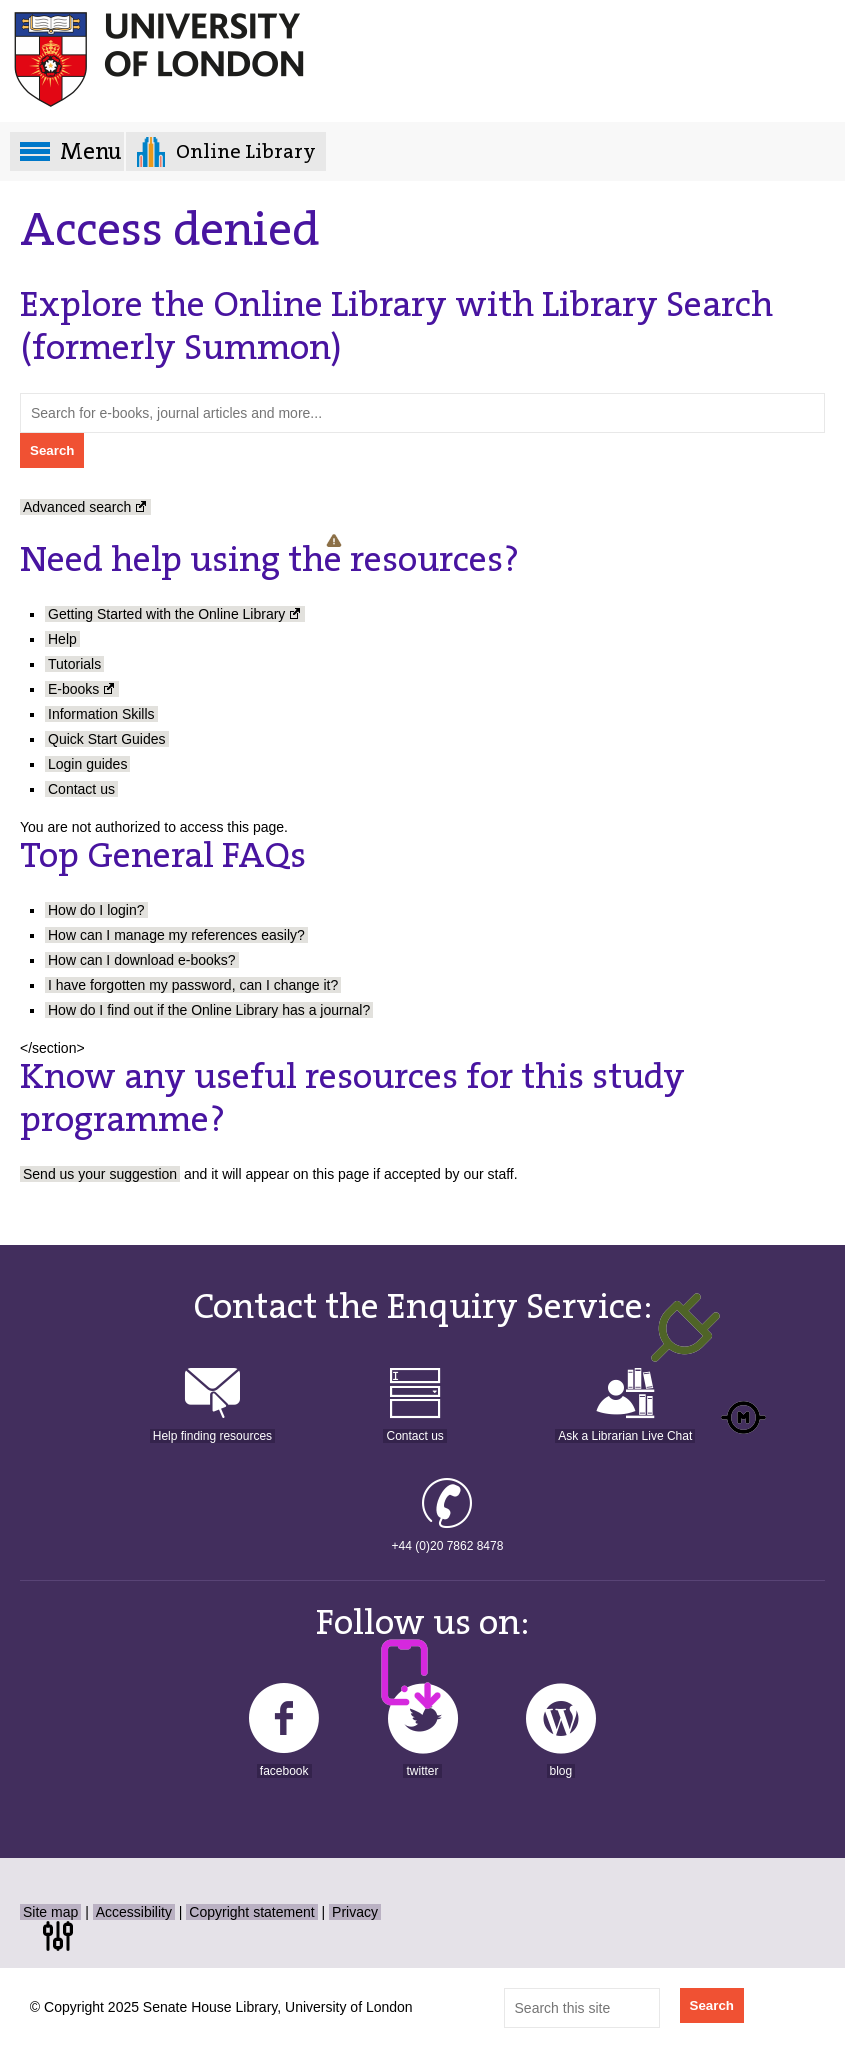  Describe the element at coordinates (58, 1936) in the screenshot. I see `view candlestick chart for stock or crypto data` at that location.